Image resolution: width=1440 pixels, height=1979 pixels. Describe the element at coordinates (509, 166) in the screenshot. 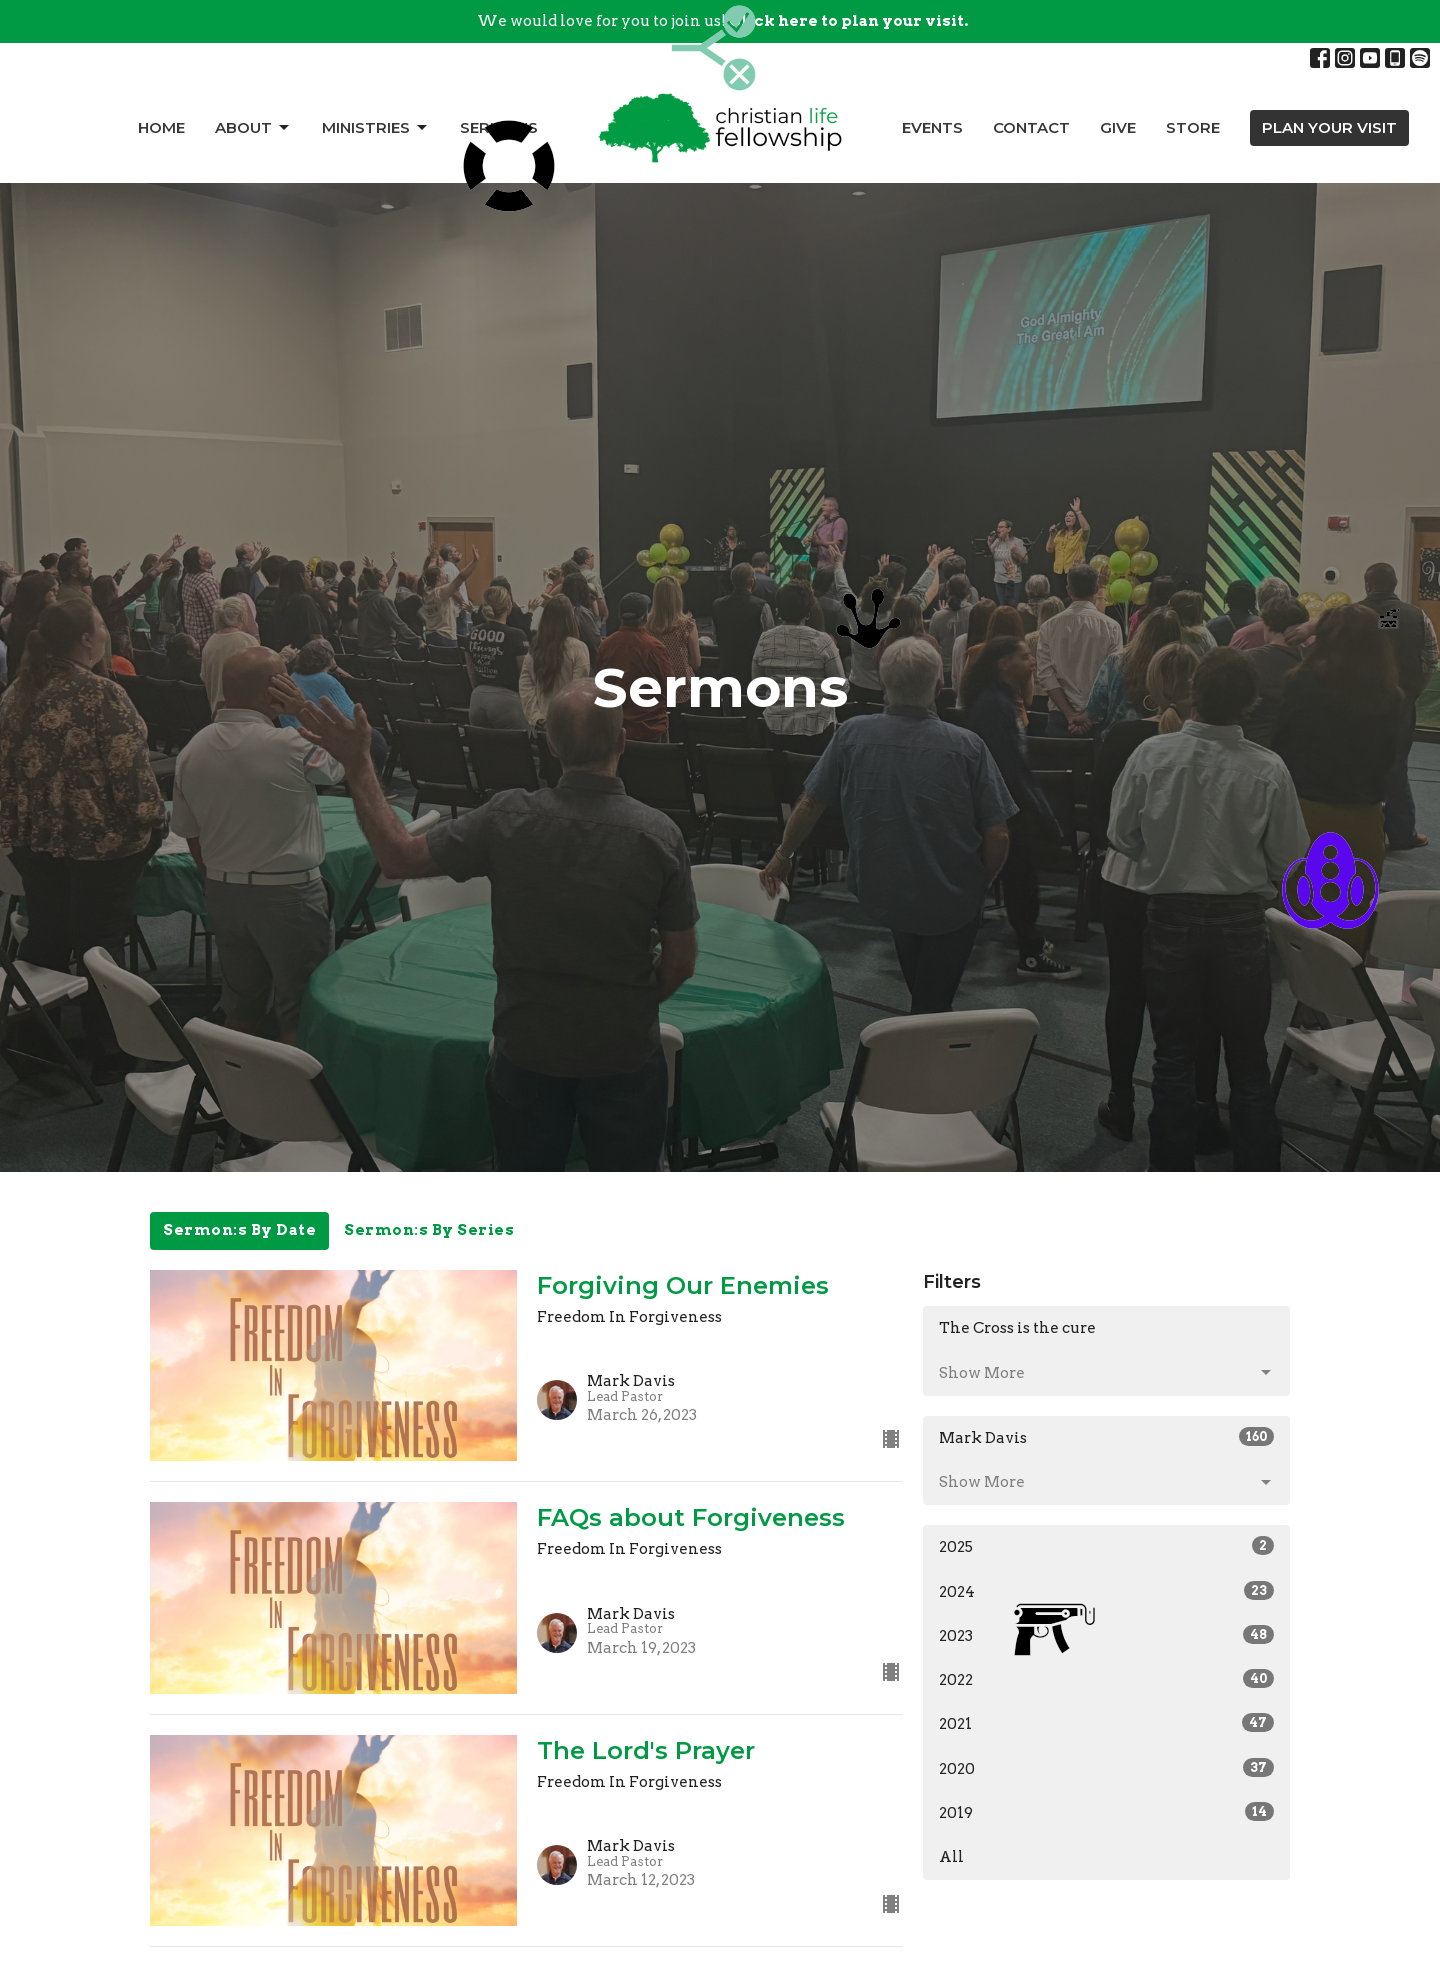

I see `access help or support center` at that location.